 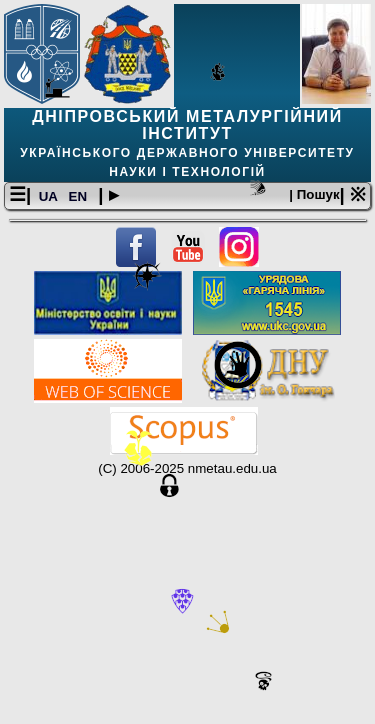 I want to click on plant a seed or start growing crops, so click(x=139, y=448).